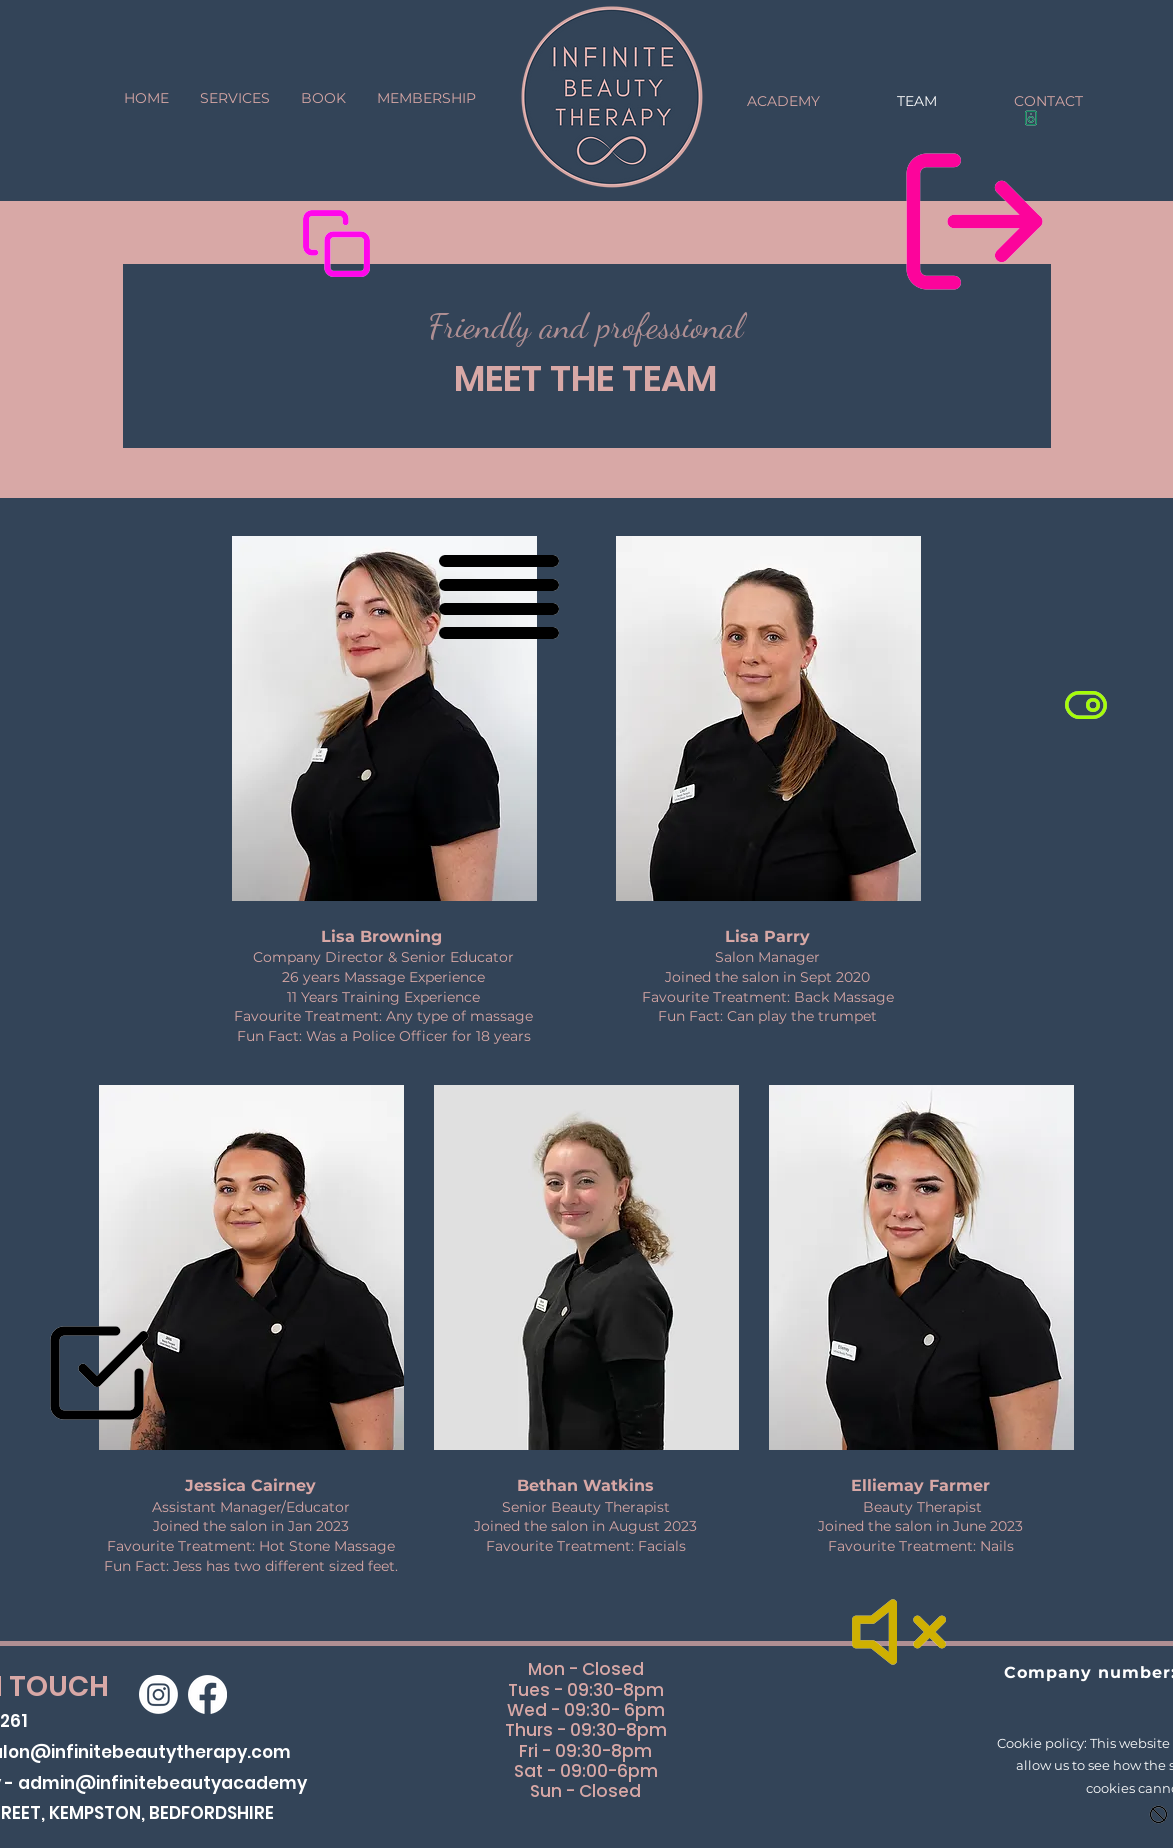  Describe the element at coordinates (1086, 705) in the screenshot. I see `toggle switch in the on/enabled position` at that location.